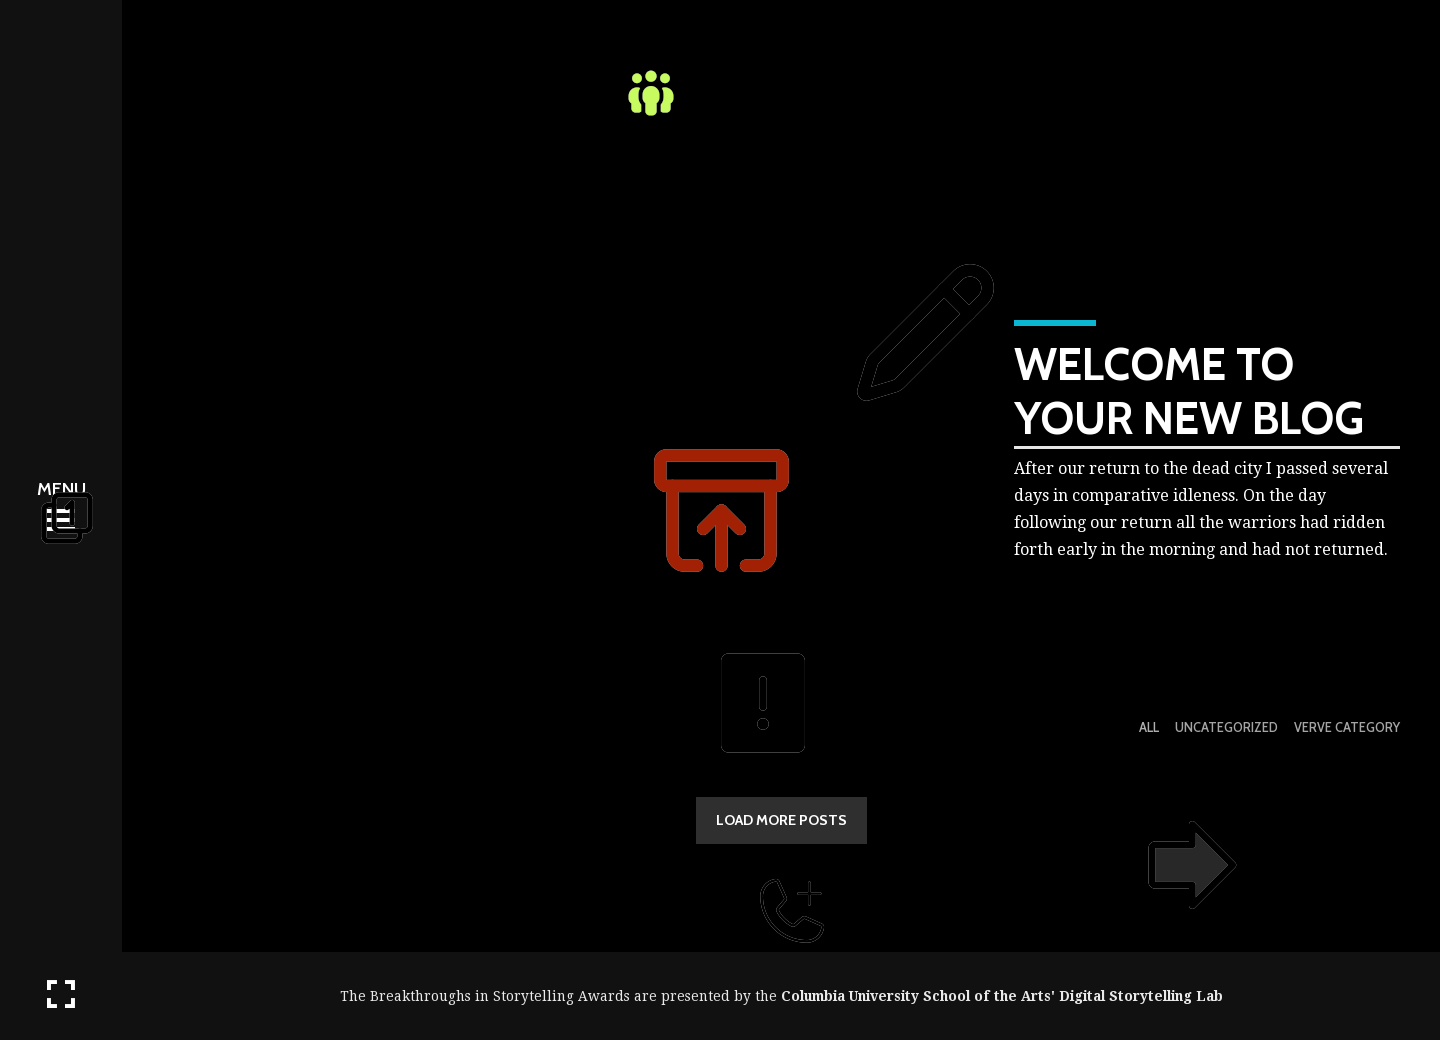  What do you see at coordinates (721, 510) in the screenshot?
I see `restore item from archive` at bounding box center [721, 510].